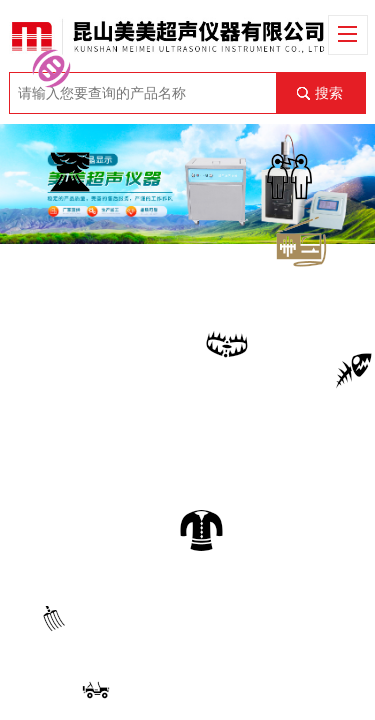 The height and width of the screenshot is (720, 375). I want to click on abstract logo or brand identity element, so click(51, 68).